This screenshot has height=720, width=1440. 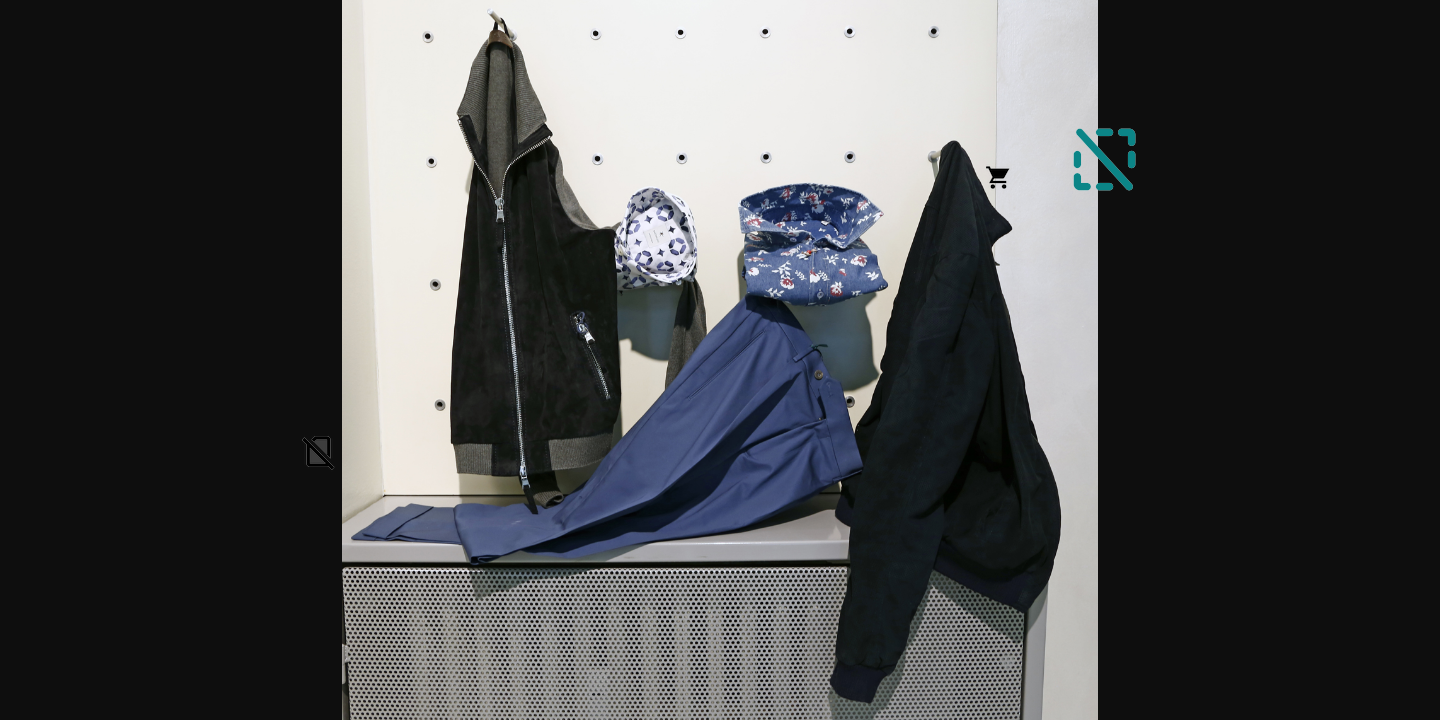 I want to click on disable selection mode, so click(x=1104, y=159).